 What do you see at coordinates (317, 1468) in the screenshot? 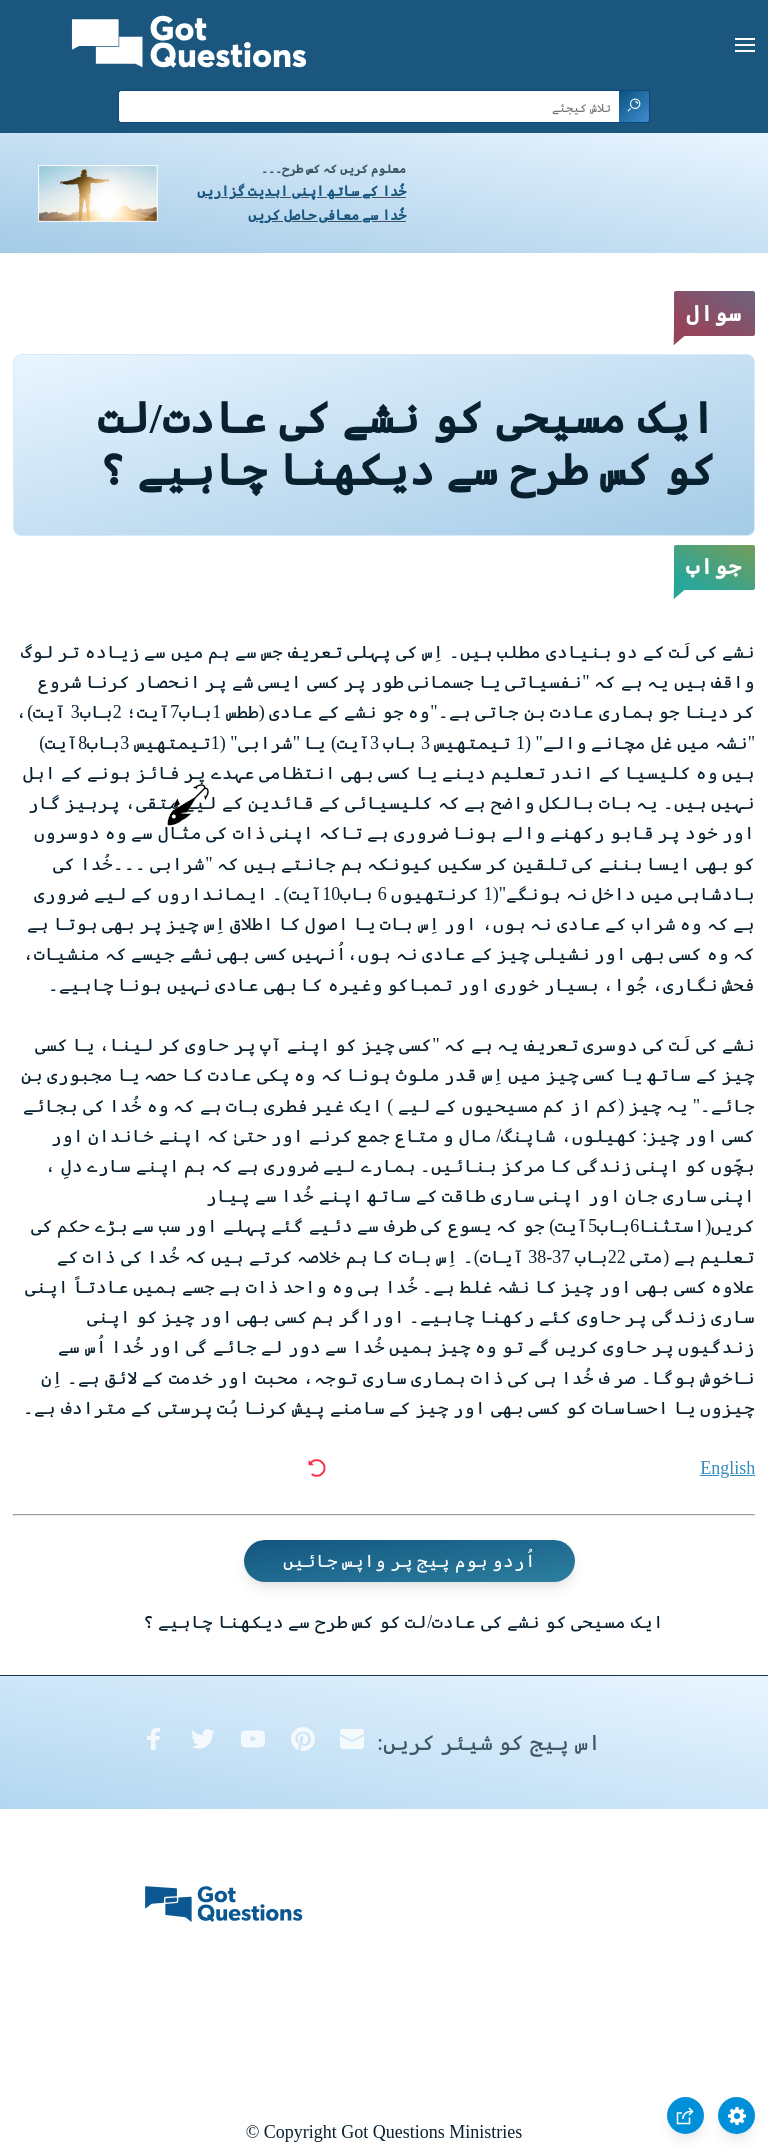
I see `undo last action` at bounding box center [317, 1468].